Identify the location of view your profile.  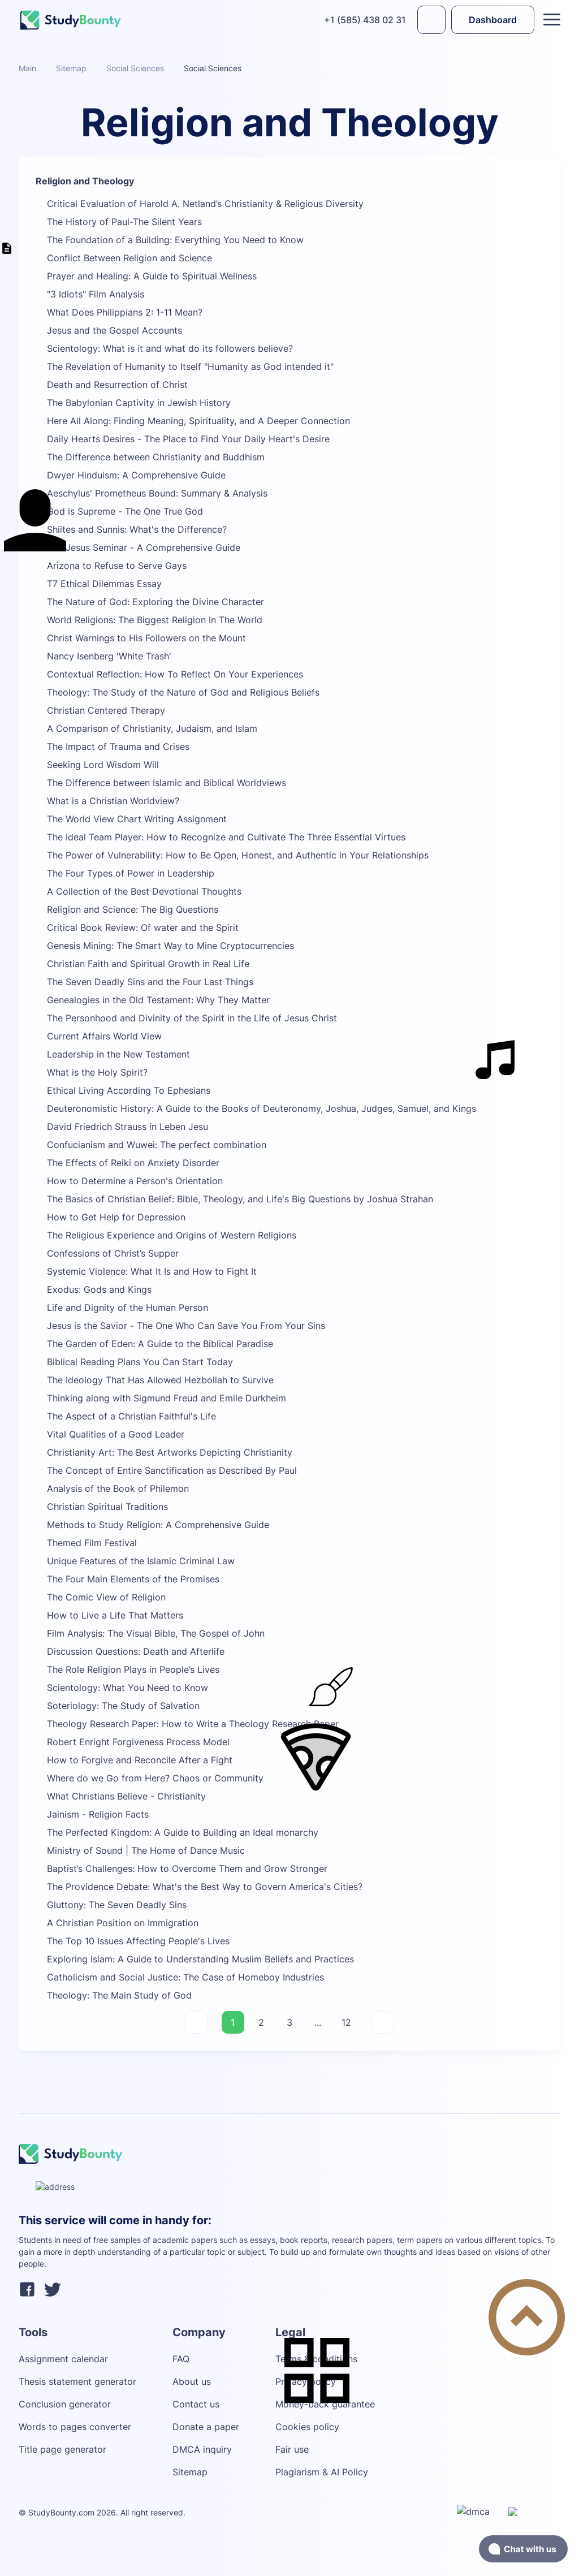
(35, 520).